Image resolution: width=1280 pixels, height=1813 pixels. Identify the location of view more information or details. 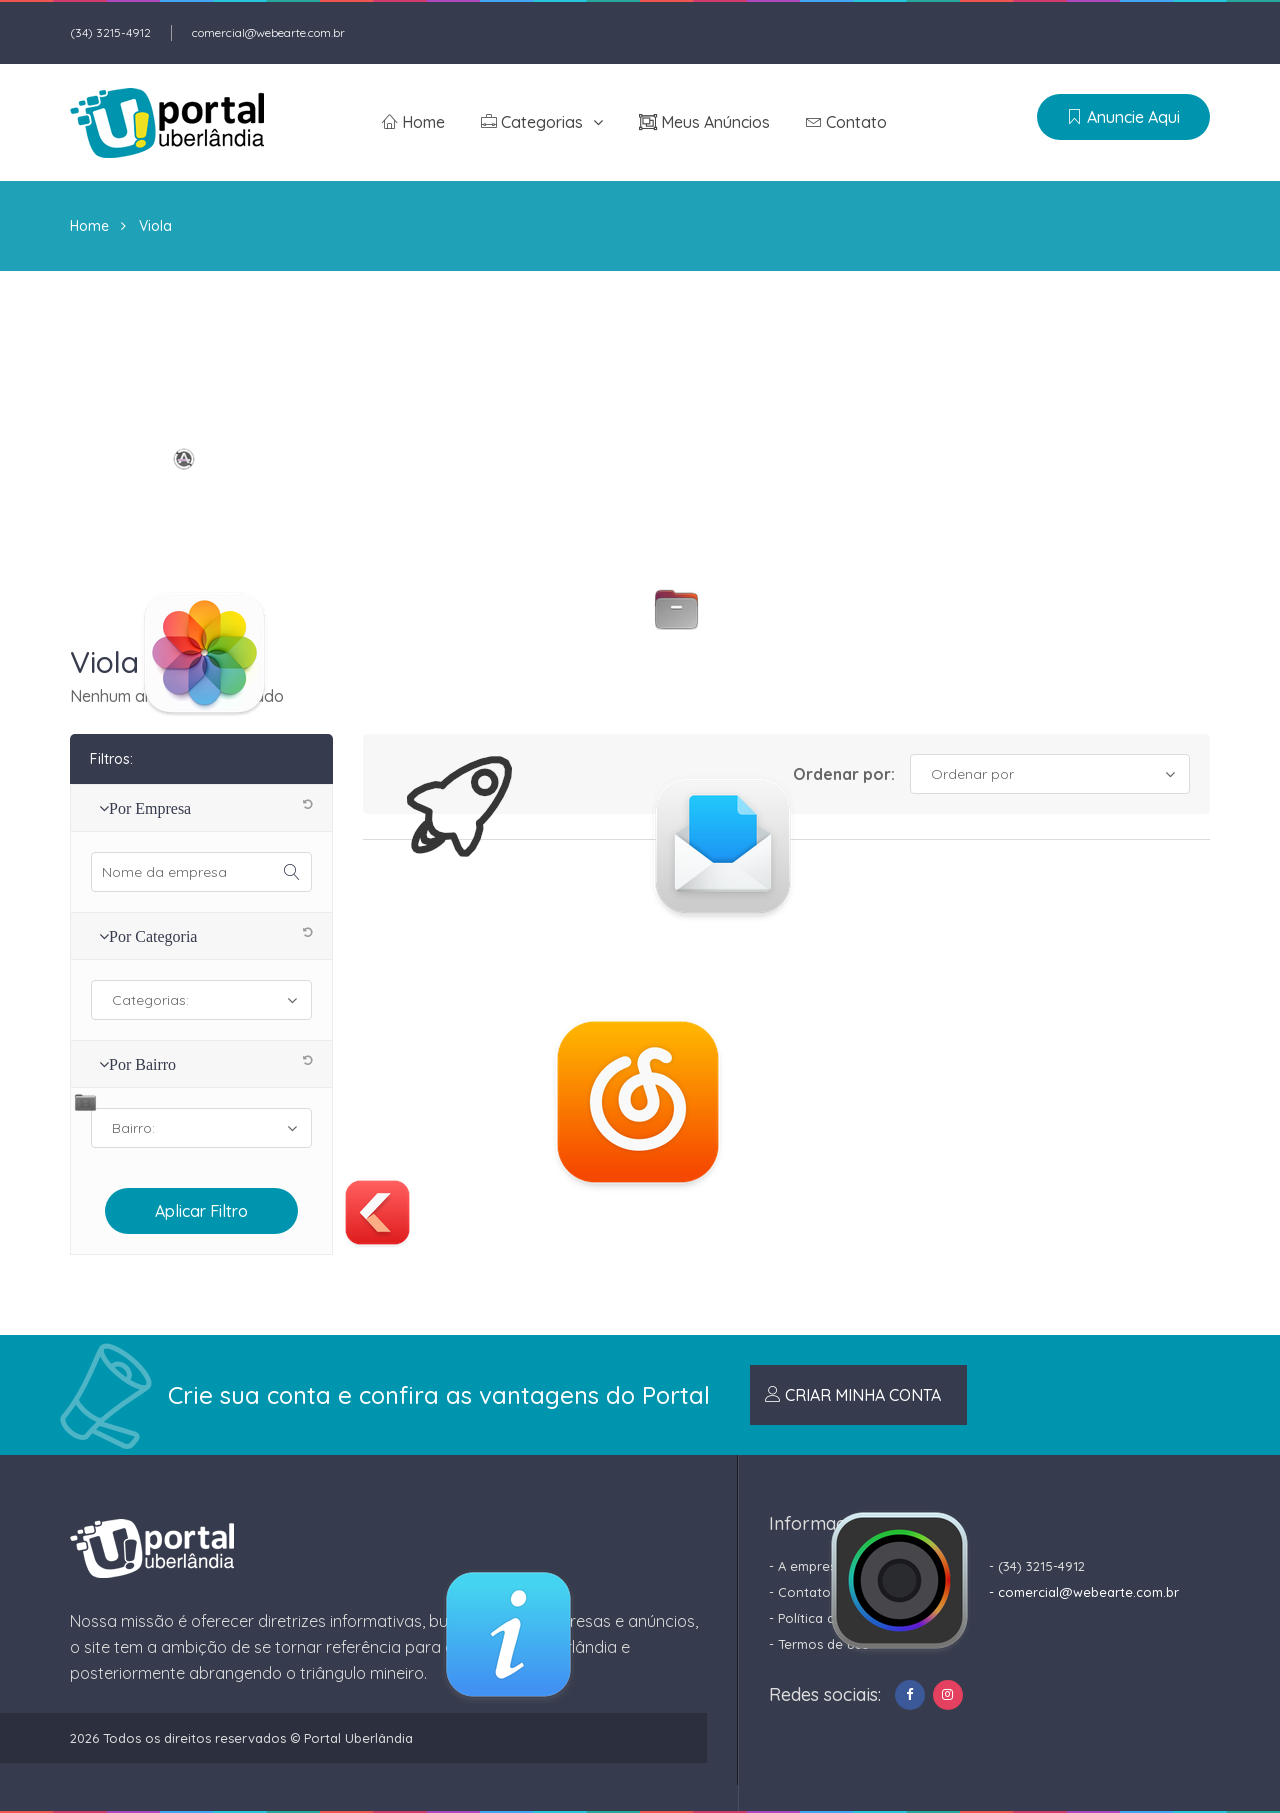
(508, 1637).